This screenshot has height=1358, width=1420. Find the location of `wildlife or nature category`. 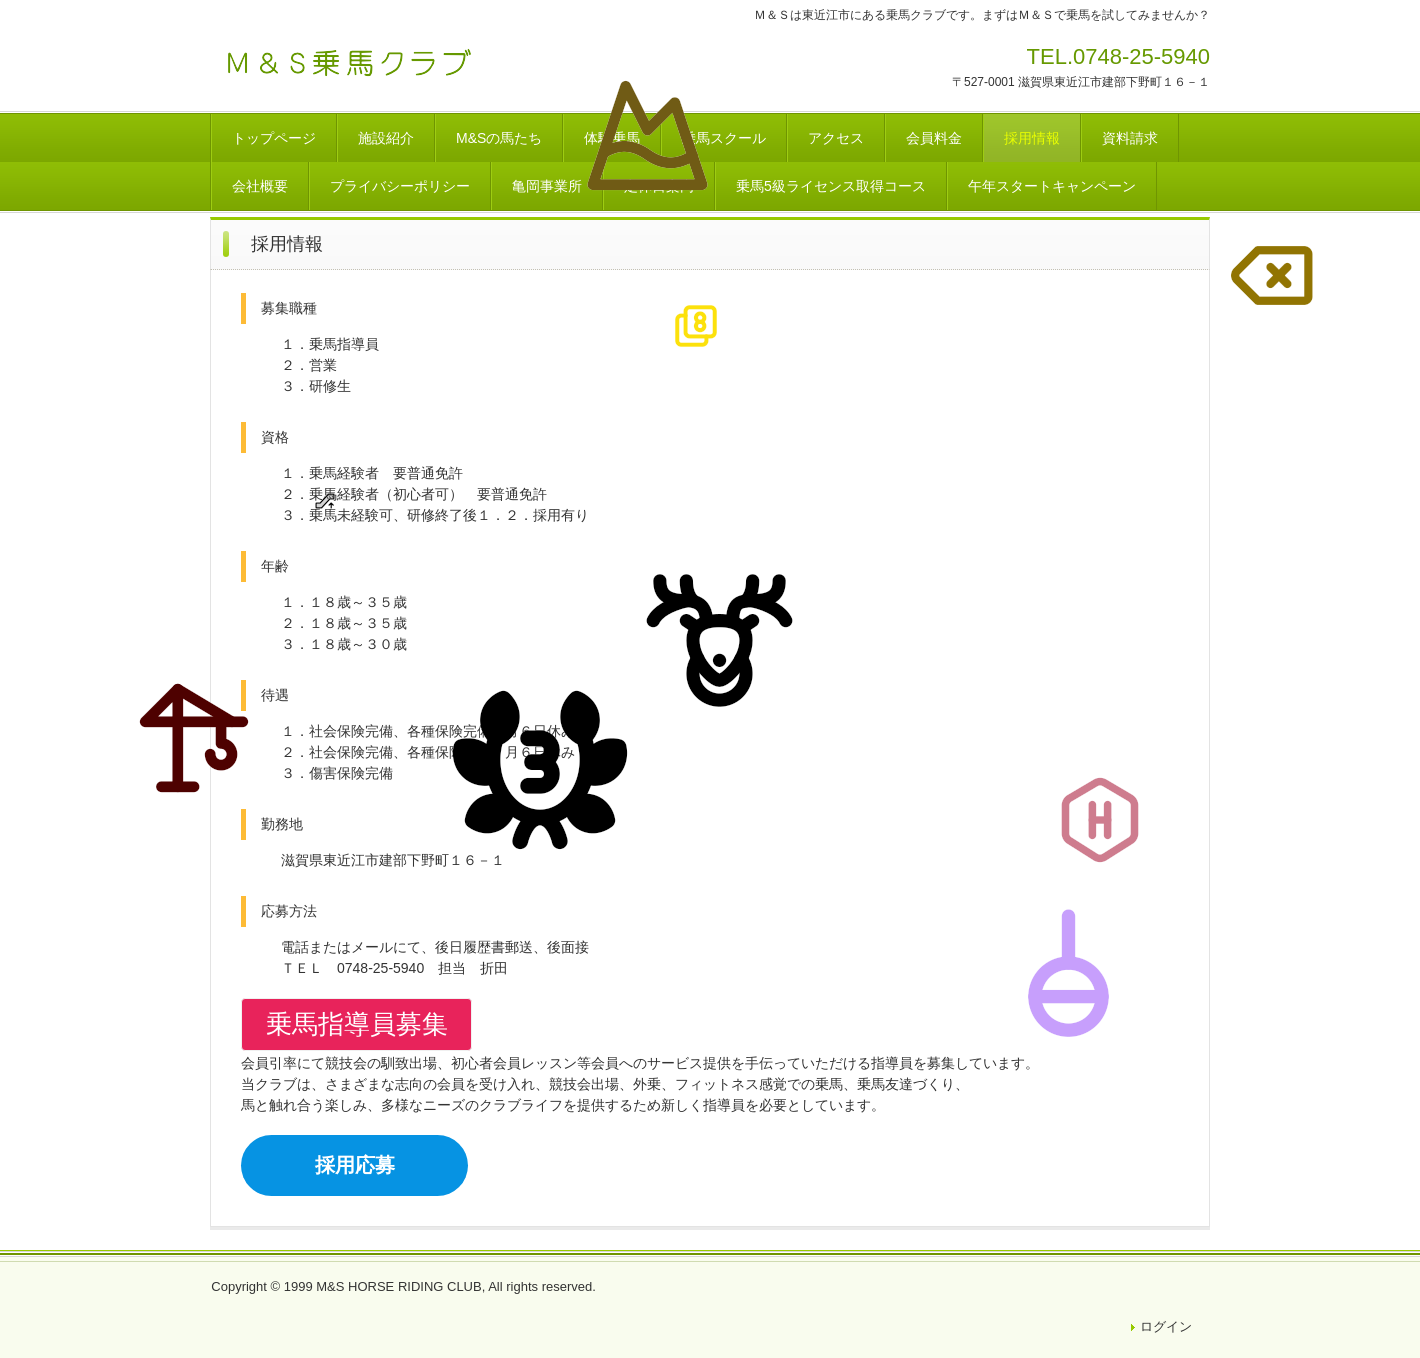

wildlife or nature category is located at coordinates (719, 640).